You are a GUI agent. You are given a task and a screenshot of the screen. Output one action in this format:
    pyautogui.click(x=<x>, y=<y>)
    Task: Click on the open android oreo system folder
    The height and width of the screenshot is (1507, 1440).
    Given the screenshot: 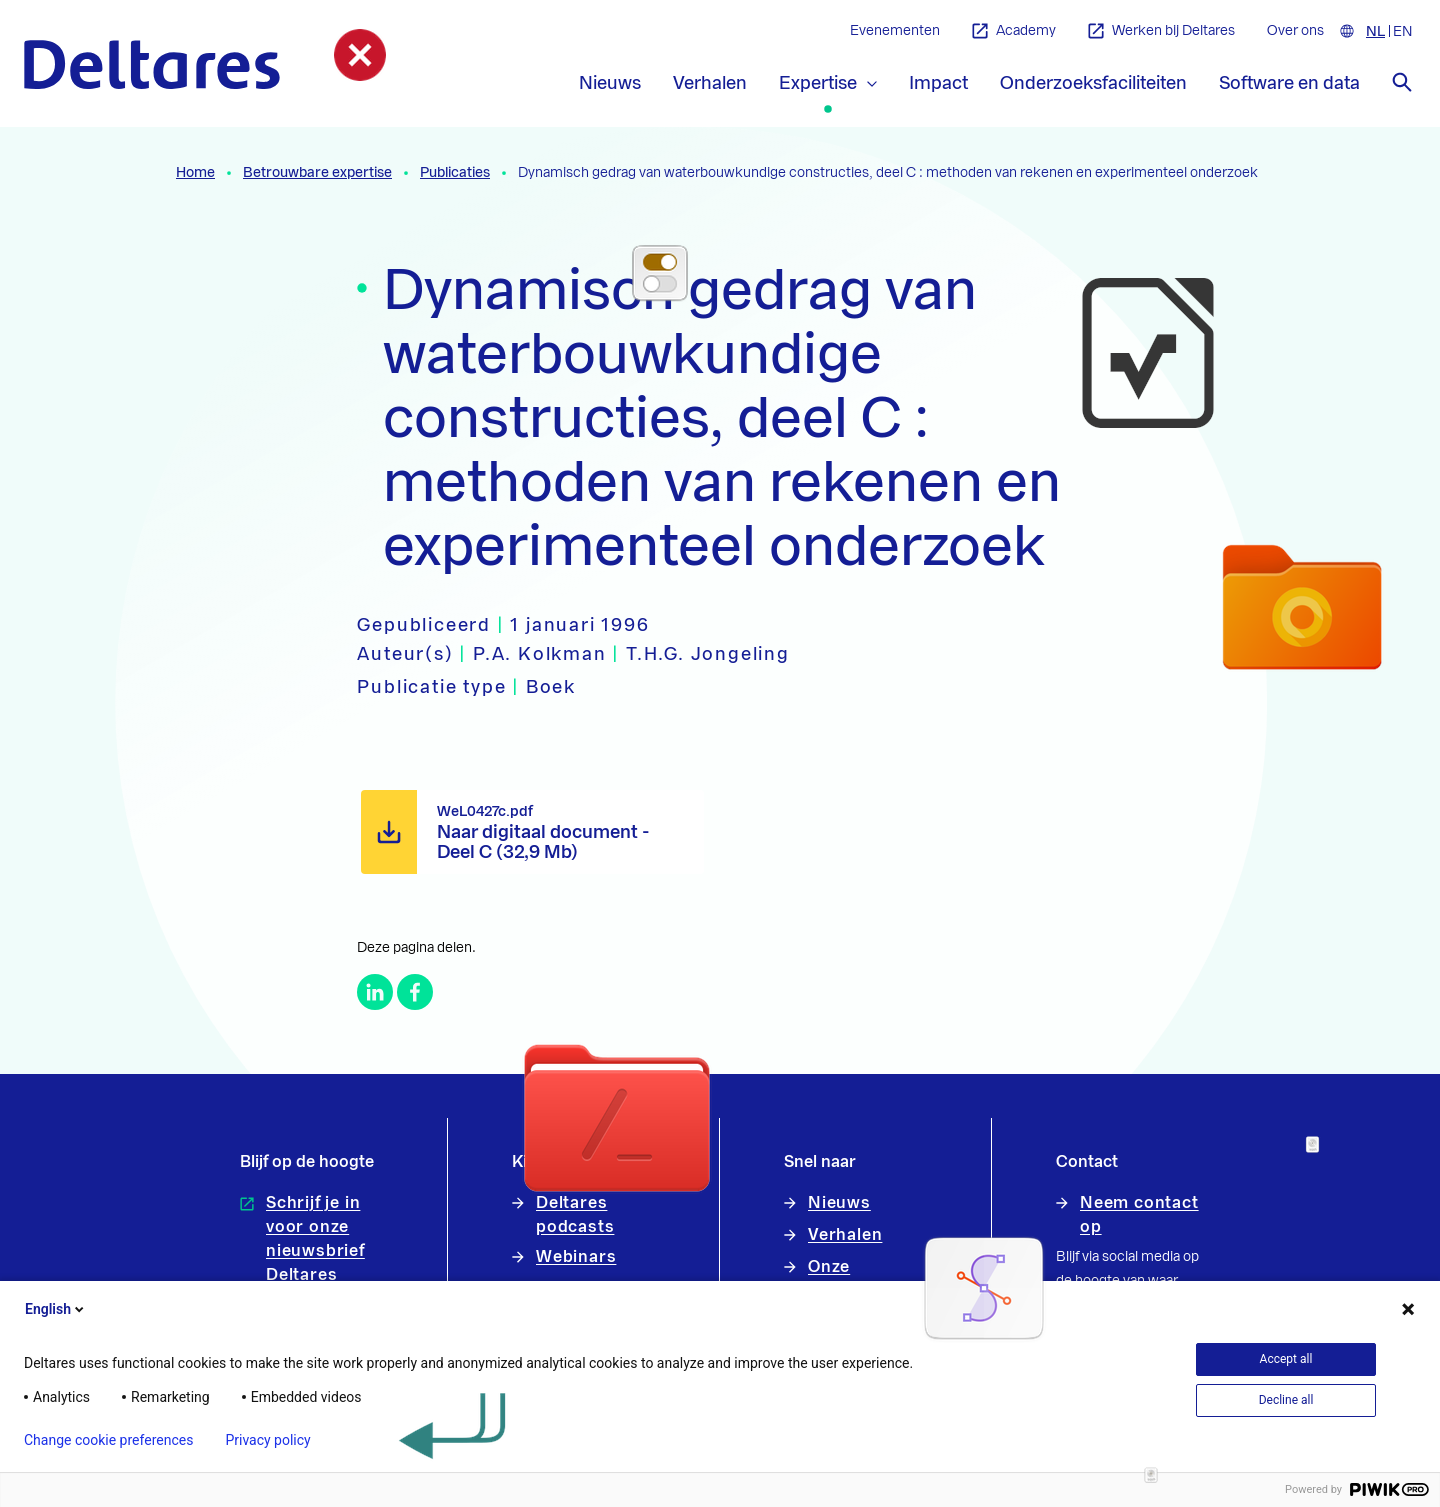 What is the action you would take?
    pyautogui.click(x=1301, y=611)
    